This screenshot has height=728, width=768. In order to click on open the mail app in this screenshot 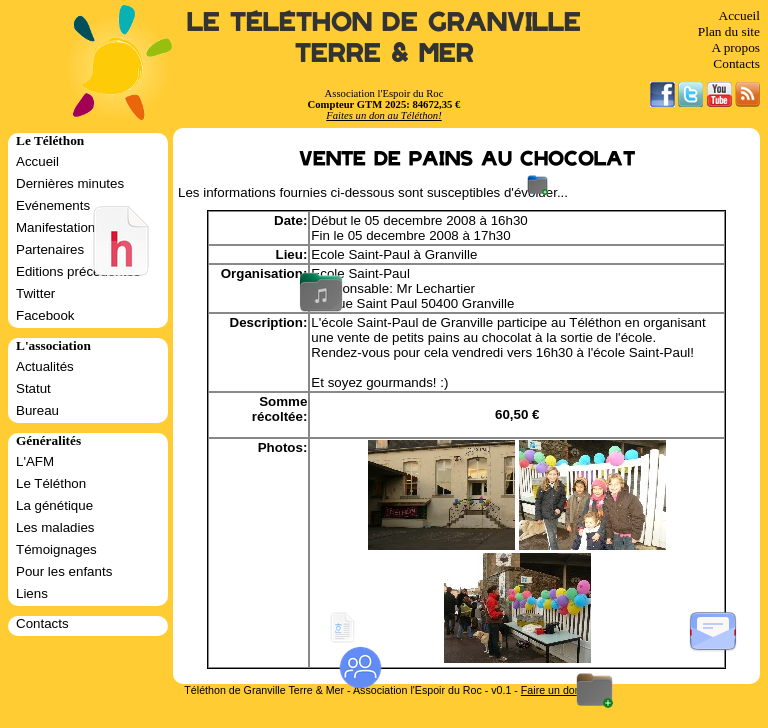, I will do `click(713, 631)`.